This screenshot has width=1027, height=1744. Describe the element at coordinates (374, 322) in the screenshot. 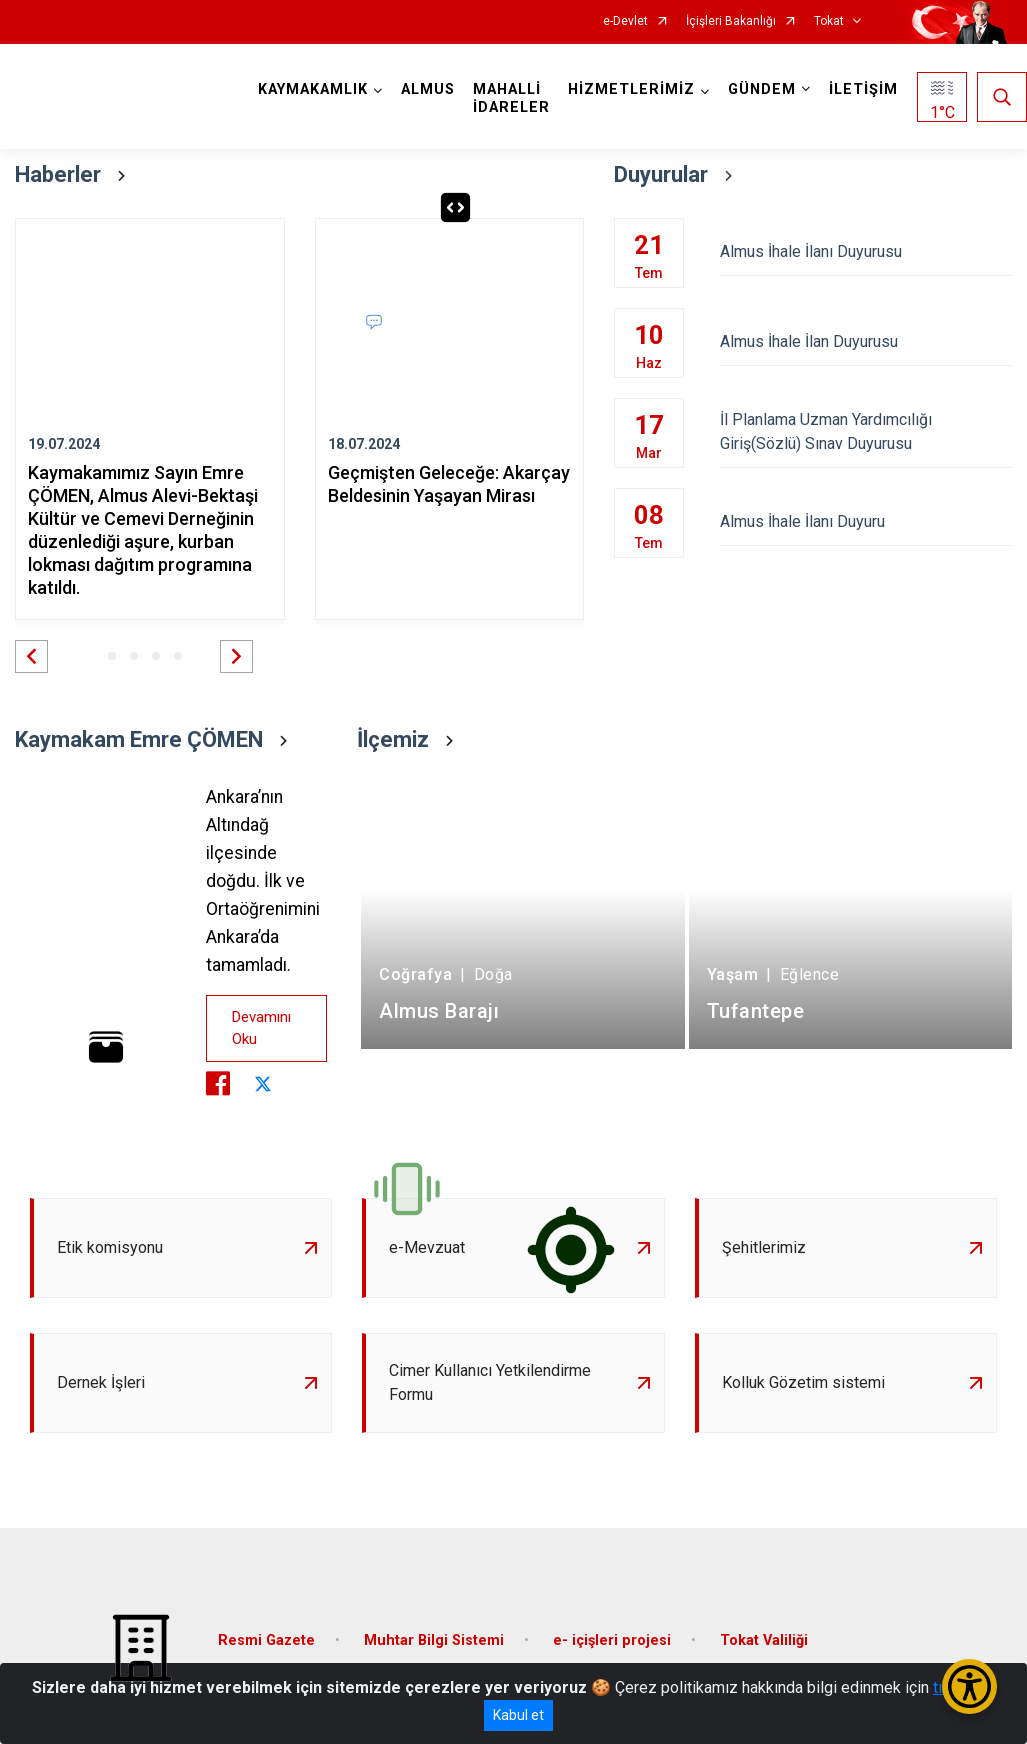

I see `open chat or messaging` at that location.